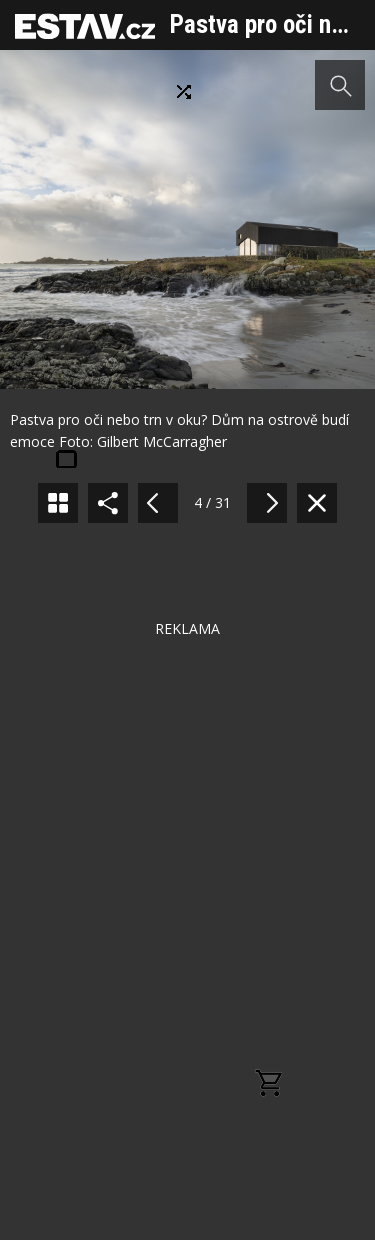 The width and height of the screenshot is (375, 1240). What do you see at coordinates (66, 459) in the screenshot?
I see `crop image to 3:2 aspect ratio` at bounding box center [66, 459].